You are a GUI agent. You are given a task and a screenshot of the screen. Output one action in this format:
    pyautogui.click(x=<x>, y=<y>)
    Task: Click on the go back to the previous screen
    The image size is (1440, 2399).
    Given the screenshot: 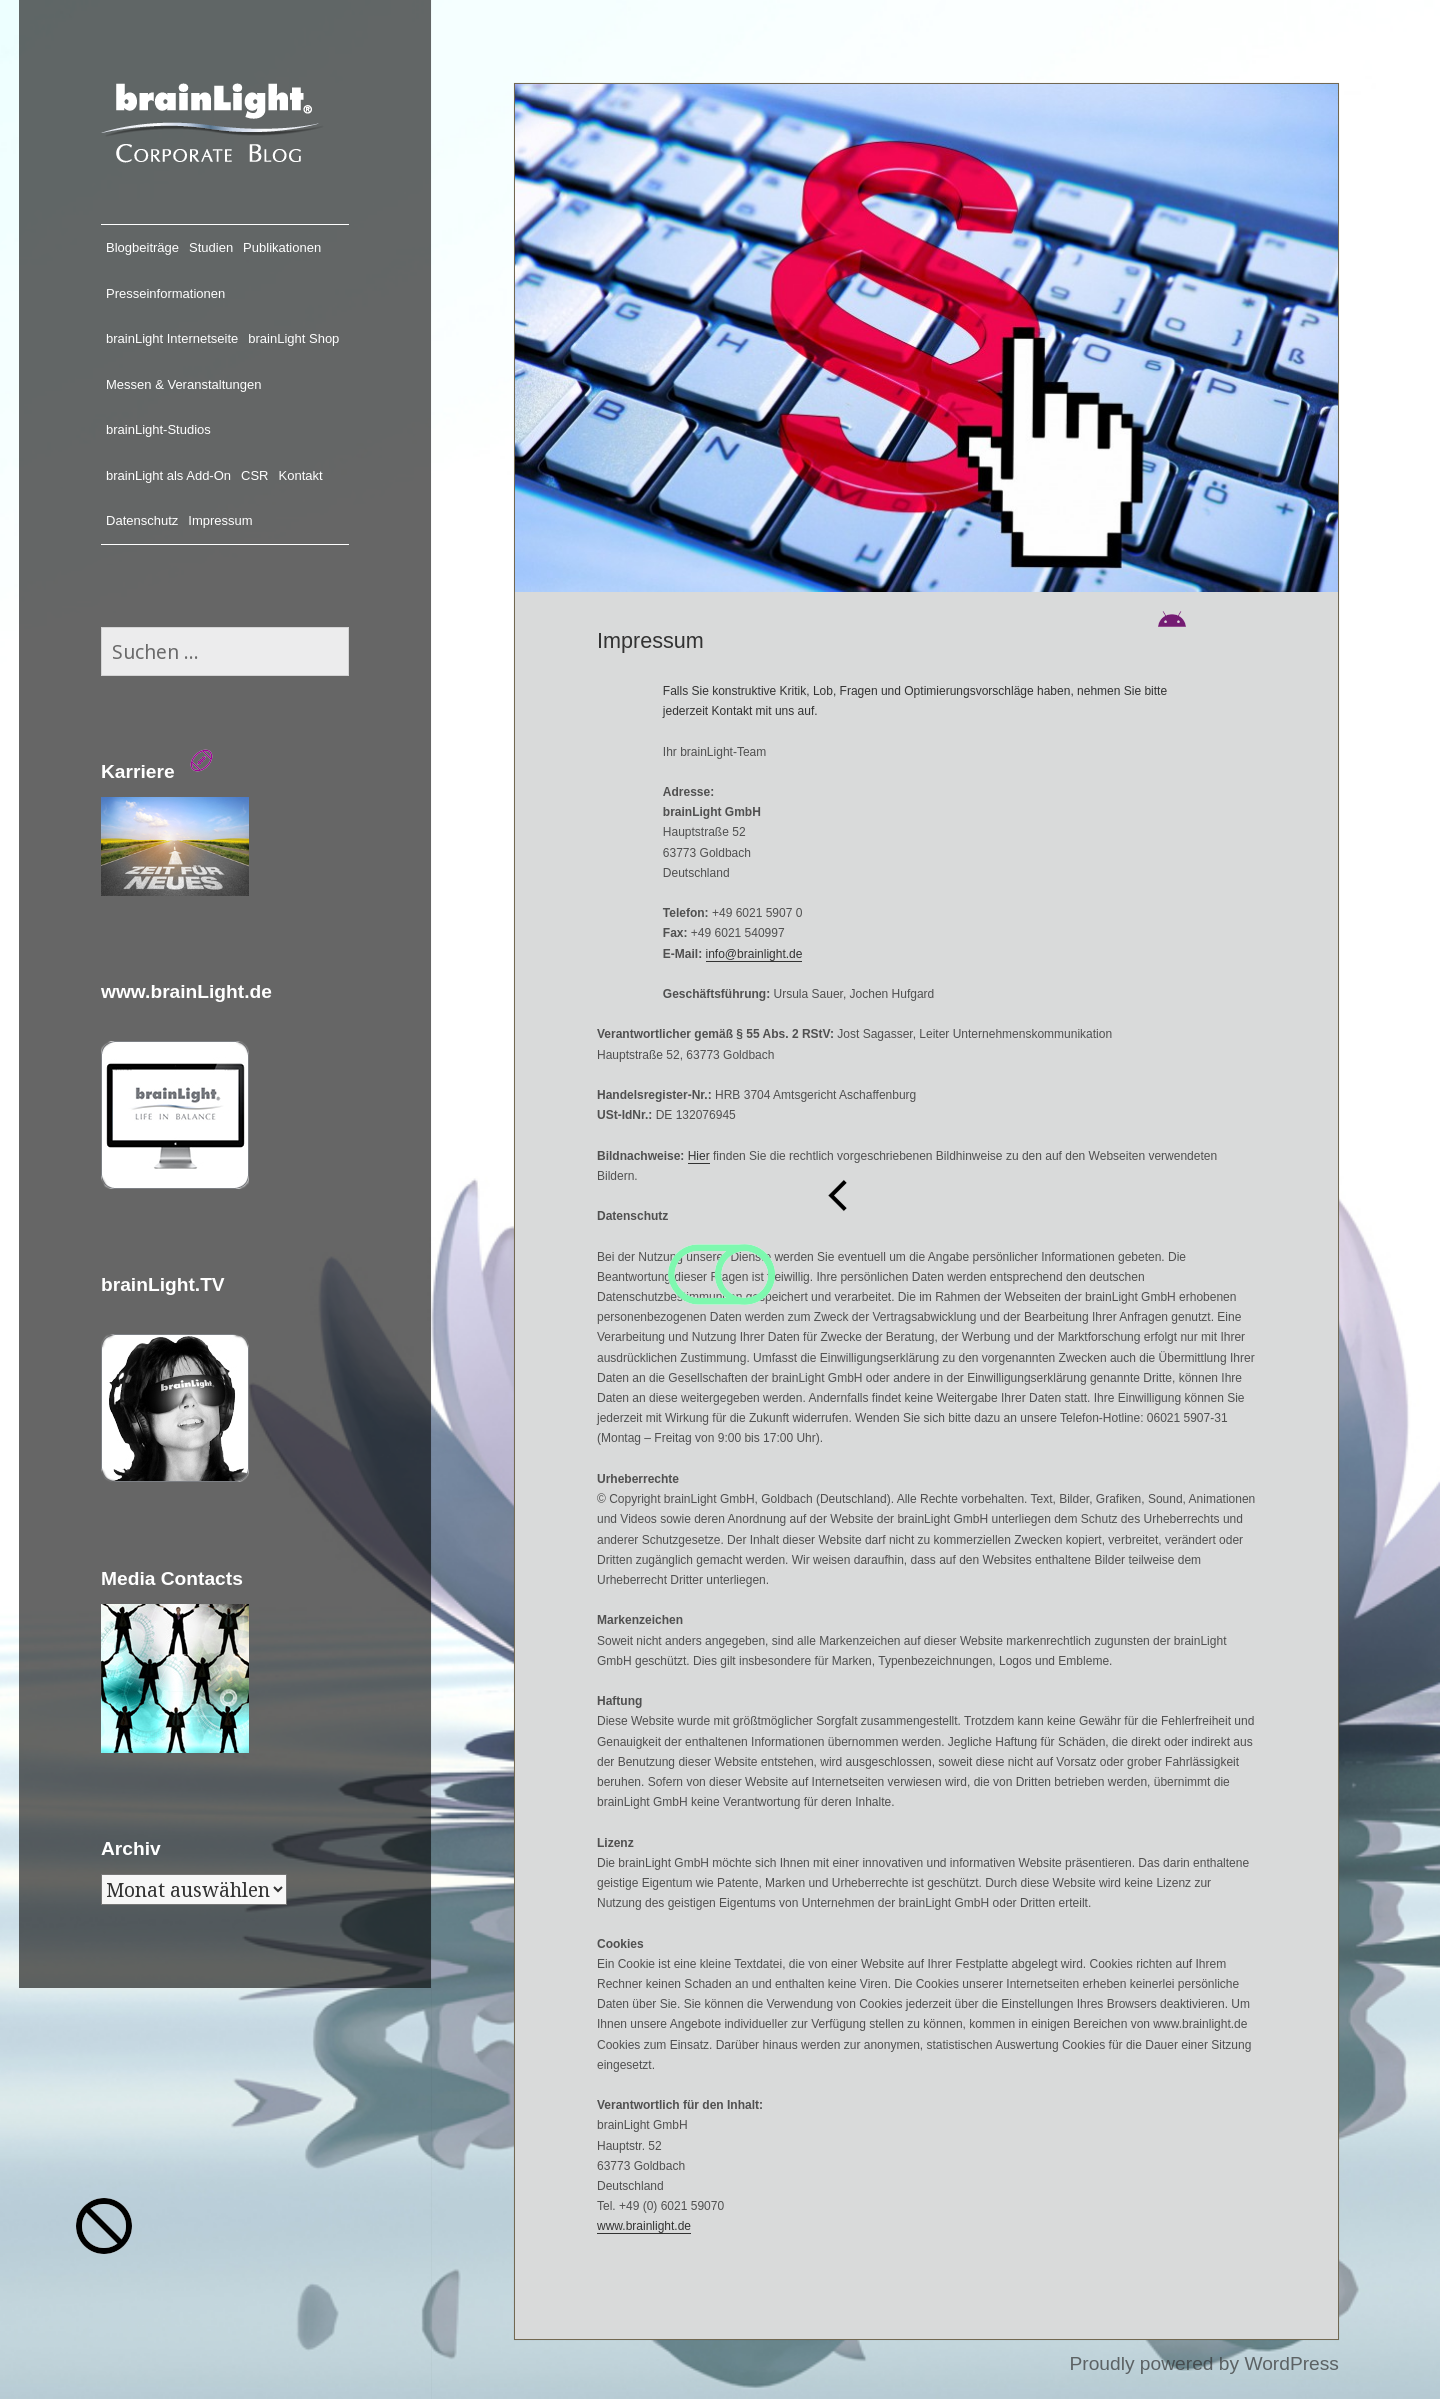 What is the action you would take?
    pyautogui.click(x=837, y=1195)
    